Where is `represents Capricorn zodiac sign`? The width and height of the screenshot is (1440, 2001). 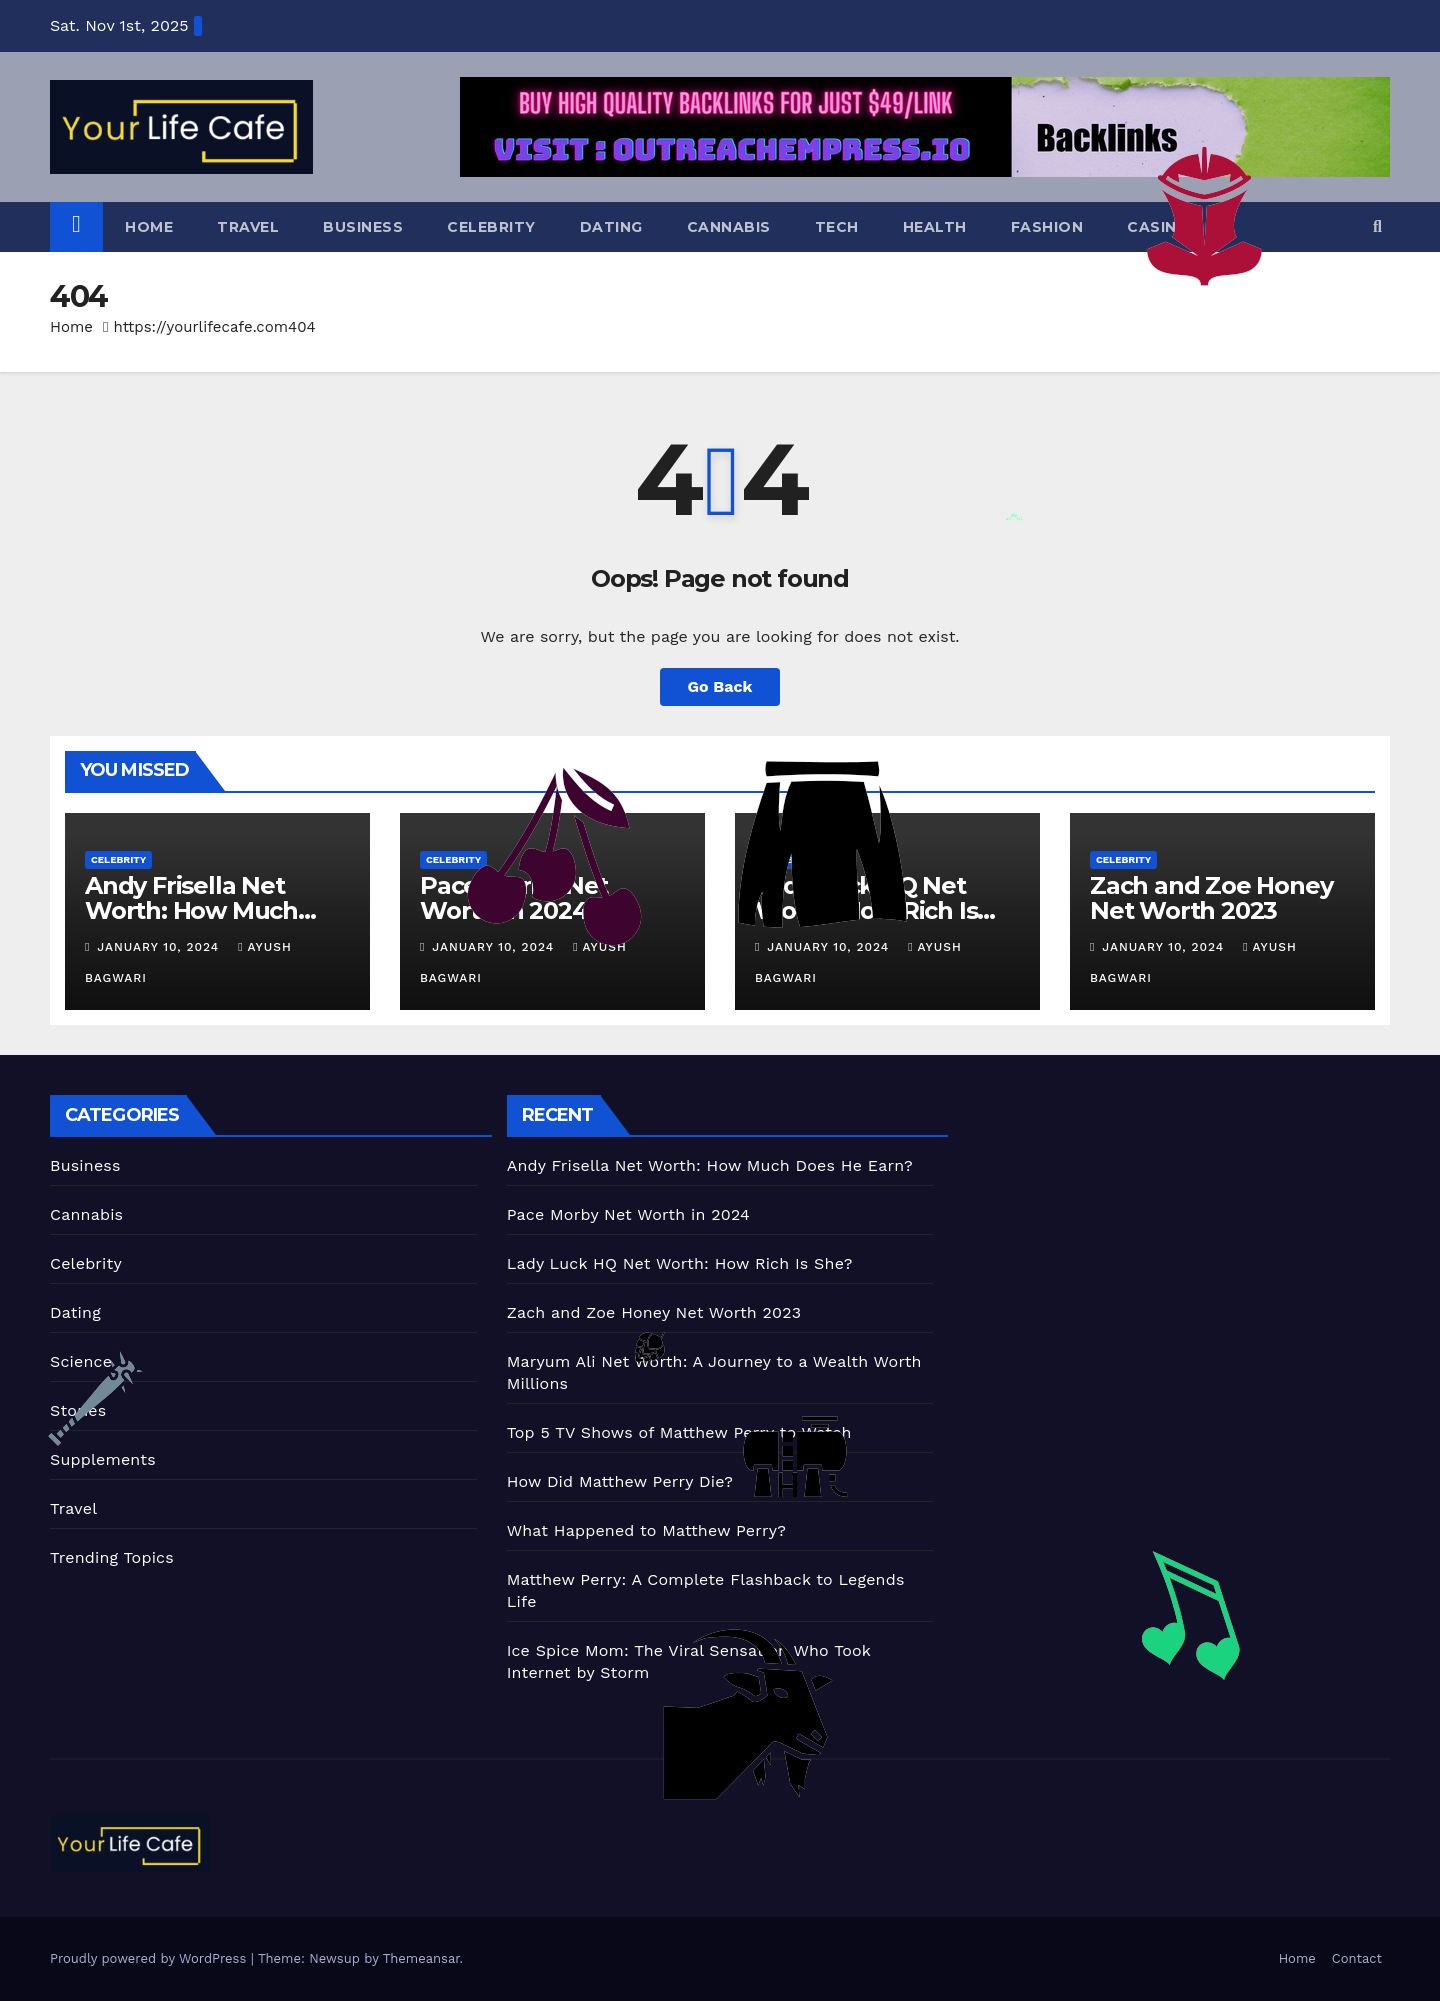
represents Capricorn zodiac sign is located at coordinates (752, 1711).